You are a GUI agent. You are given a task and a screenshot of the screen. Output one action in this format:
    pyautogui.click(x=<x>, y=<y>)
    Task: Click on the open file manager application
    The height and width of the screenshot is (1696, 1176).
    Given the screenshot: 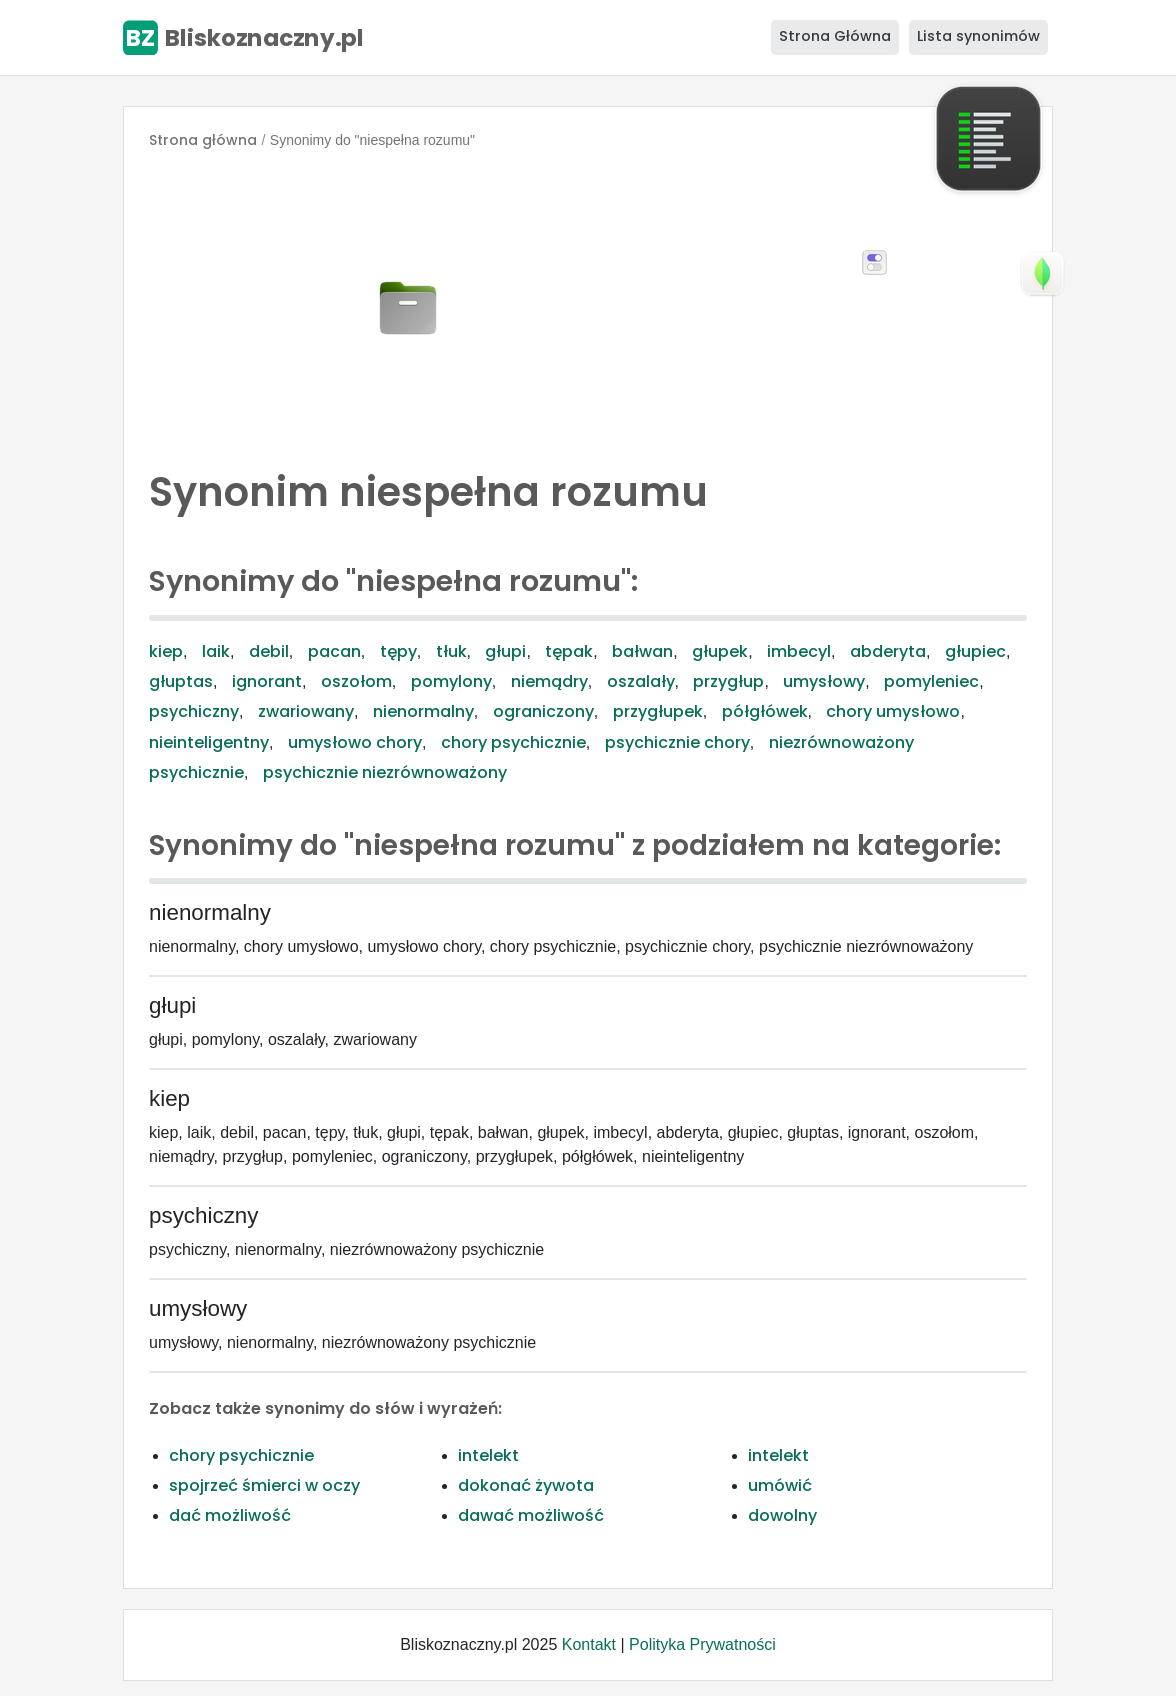 What is the action you would take?
    pyautogui.click(x=408, y=308)
    